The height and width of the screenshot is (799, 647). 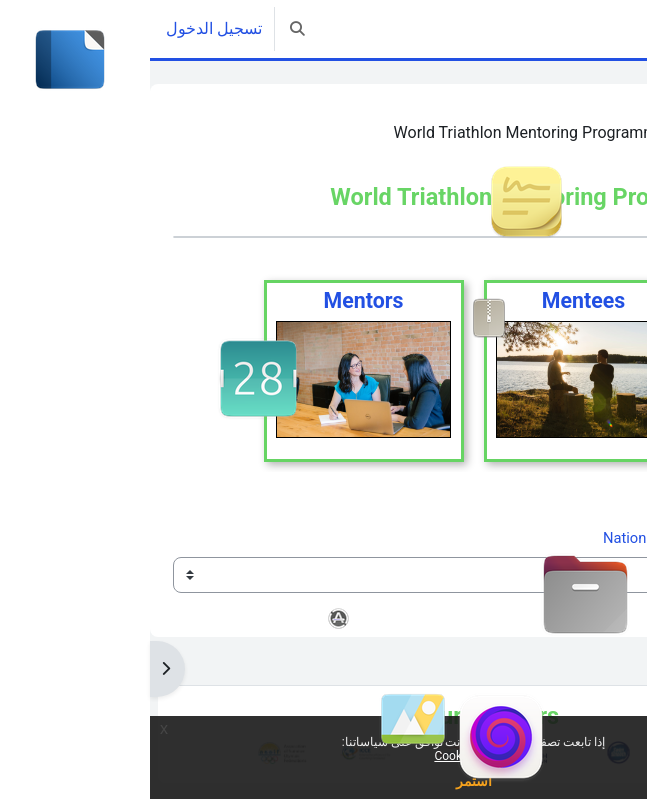 What do you see at coordinates (585, 594) in the screenshot?
I see `open the nautilus file manager` at bounding box center [585, 594].